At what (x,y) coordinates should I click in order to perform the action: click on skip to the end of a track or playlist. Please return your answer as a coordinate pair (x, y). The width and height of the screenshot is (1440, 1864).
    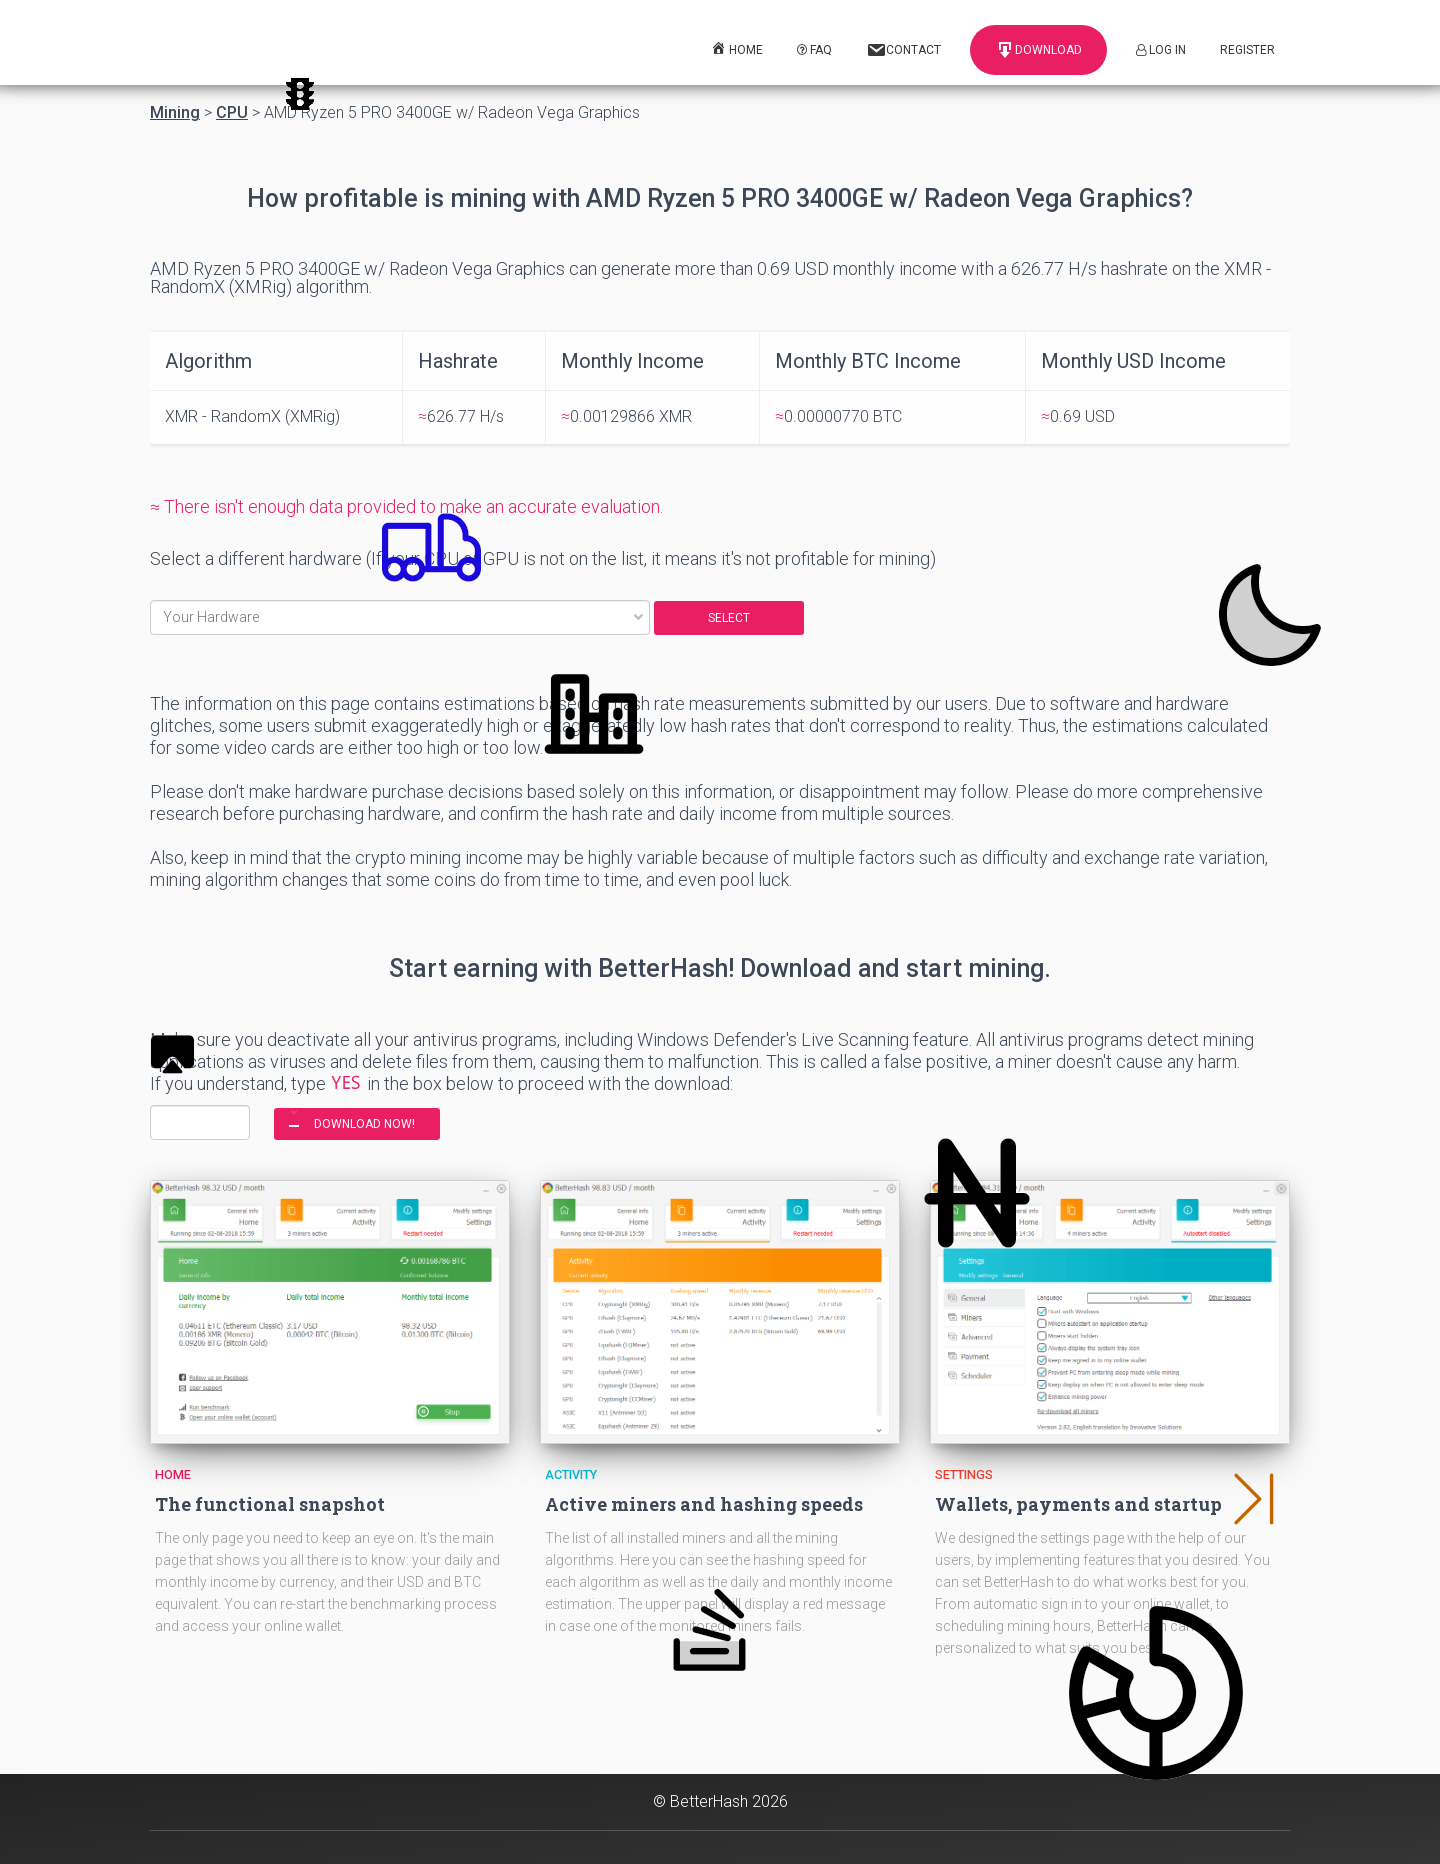
    Looking at the image, I should click on (1255, 1499).